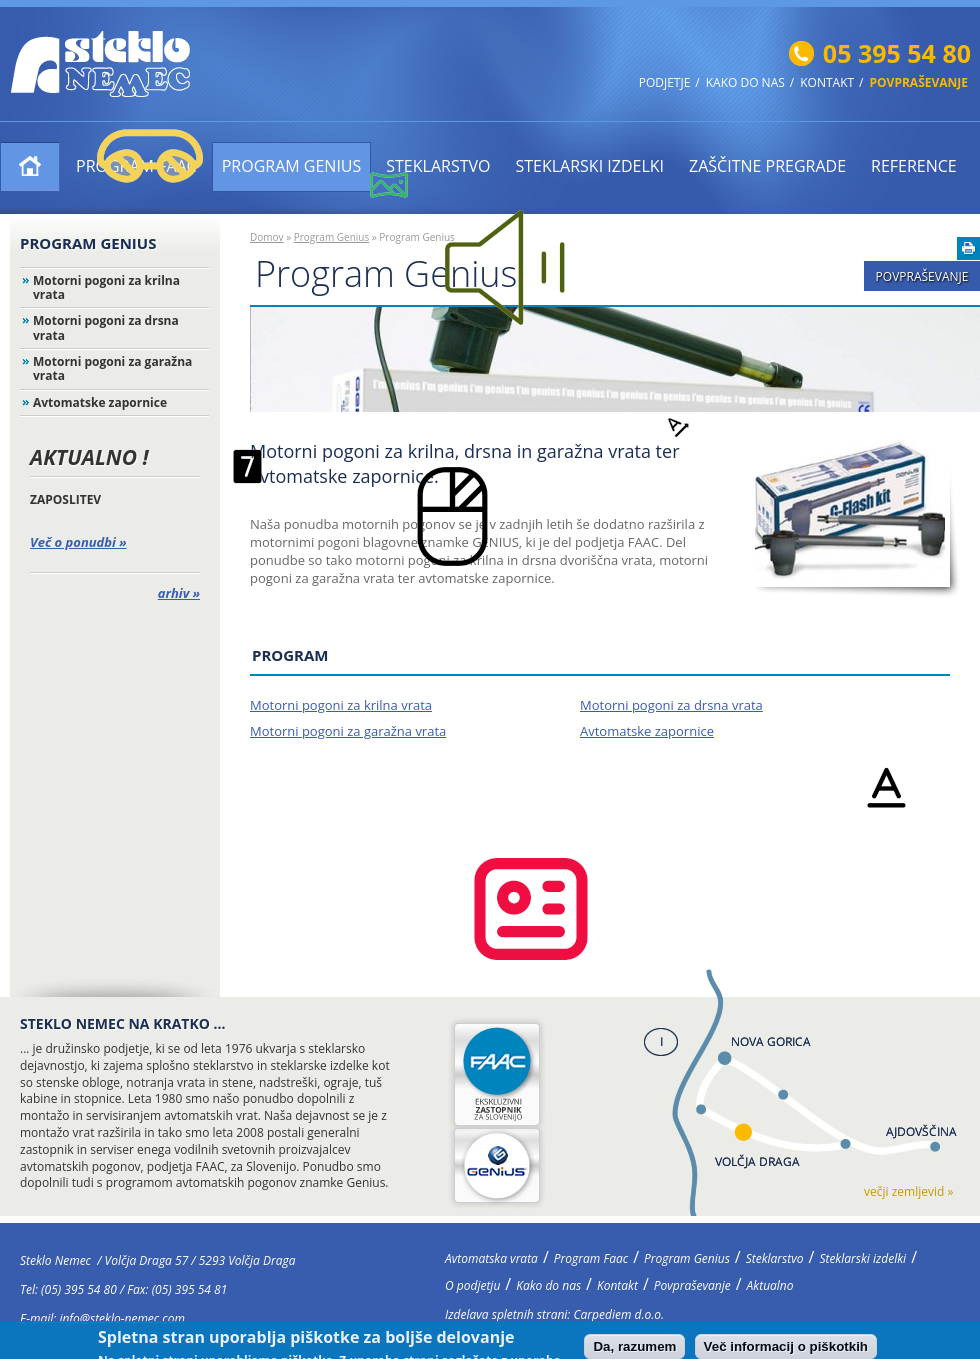 This screenshot has height=1359, width=980. Describe the element at coordinates (886, 788) in the screenshot. I see `apply underline formatting to text` at that location.